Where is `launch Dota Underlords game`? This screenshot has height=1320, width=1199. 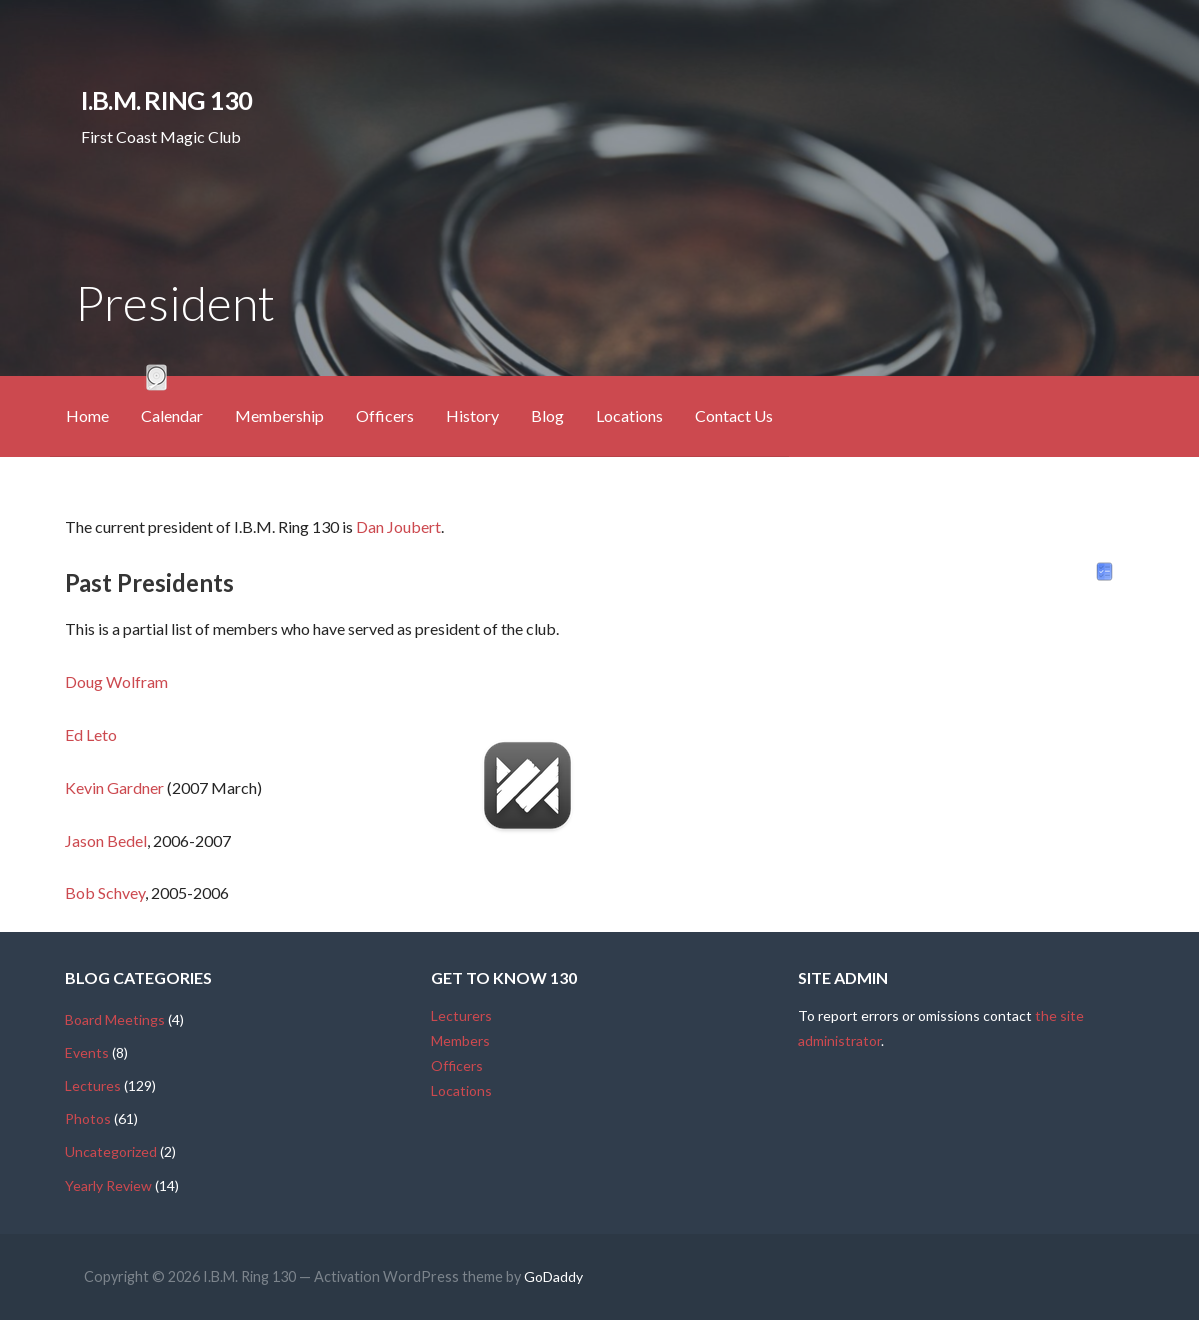
launch Dota Underlords game is located at coordinates (527, 785).